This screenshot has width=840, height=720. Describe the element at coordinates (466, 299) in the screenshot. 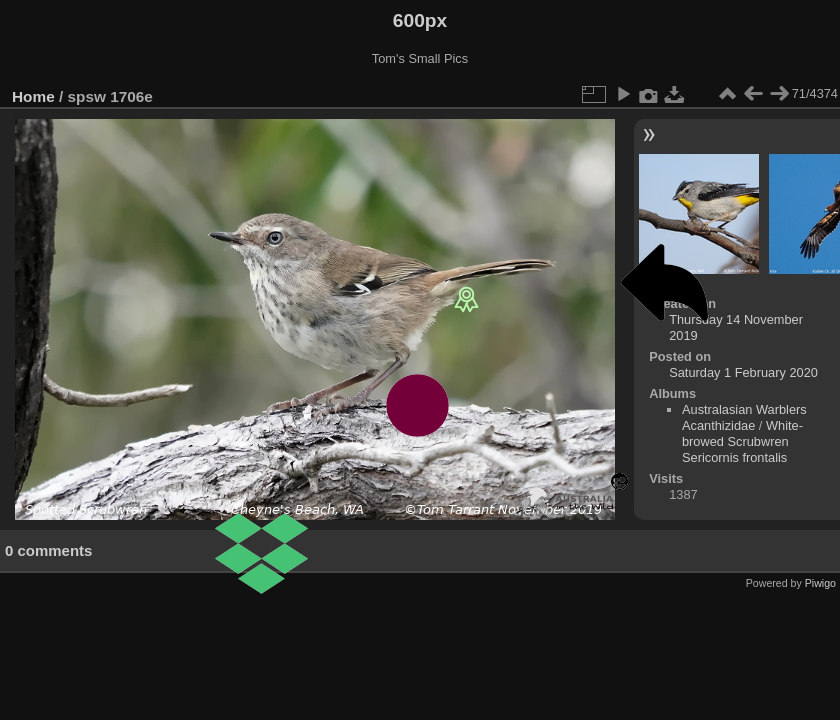

I see `view achievements or awards` at that location.